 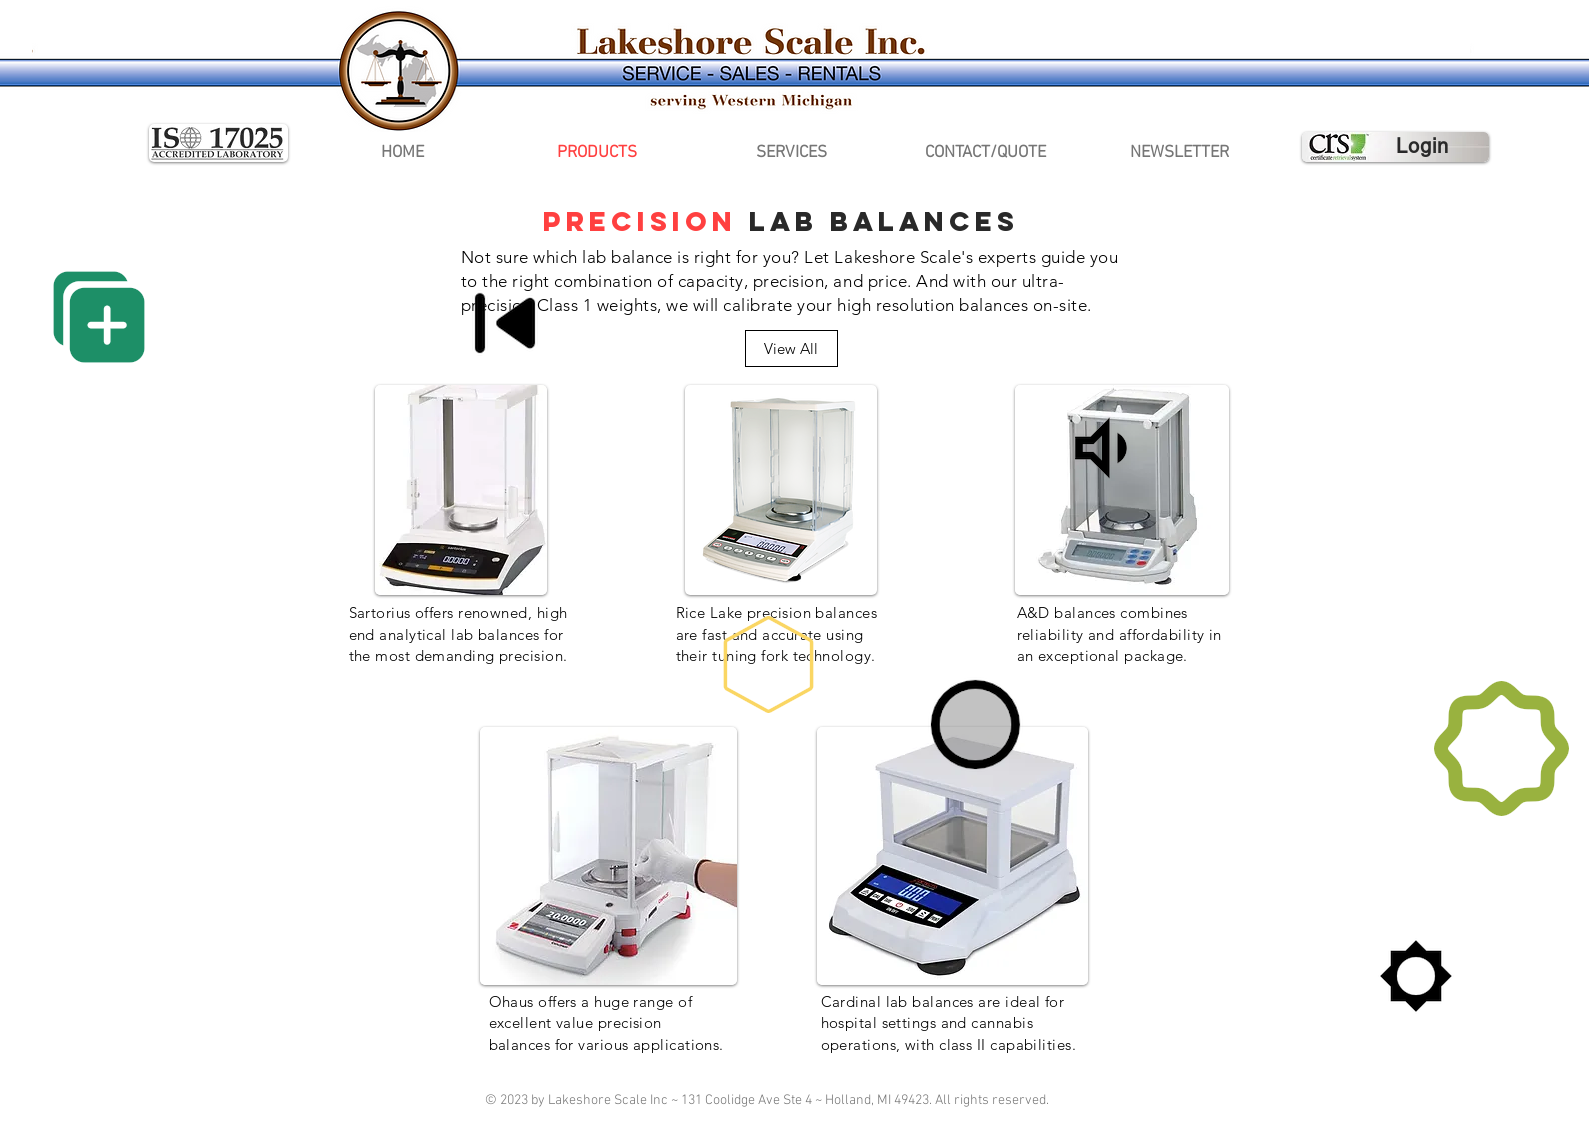 I want to click on adjust screen brightness to a lower setting, so click(x=1416, y=976).